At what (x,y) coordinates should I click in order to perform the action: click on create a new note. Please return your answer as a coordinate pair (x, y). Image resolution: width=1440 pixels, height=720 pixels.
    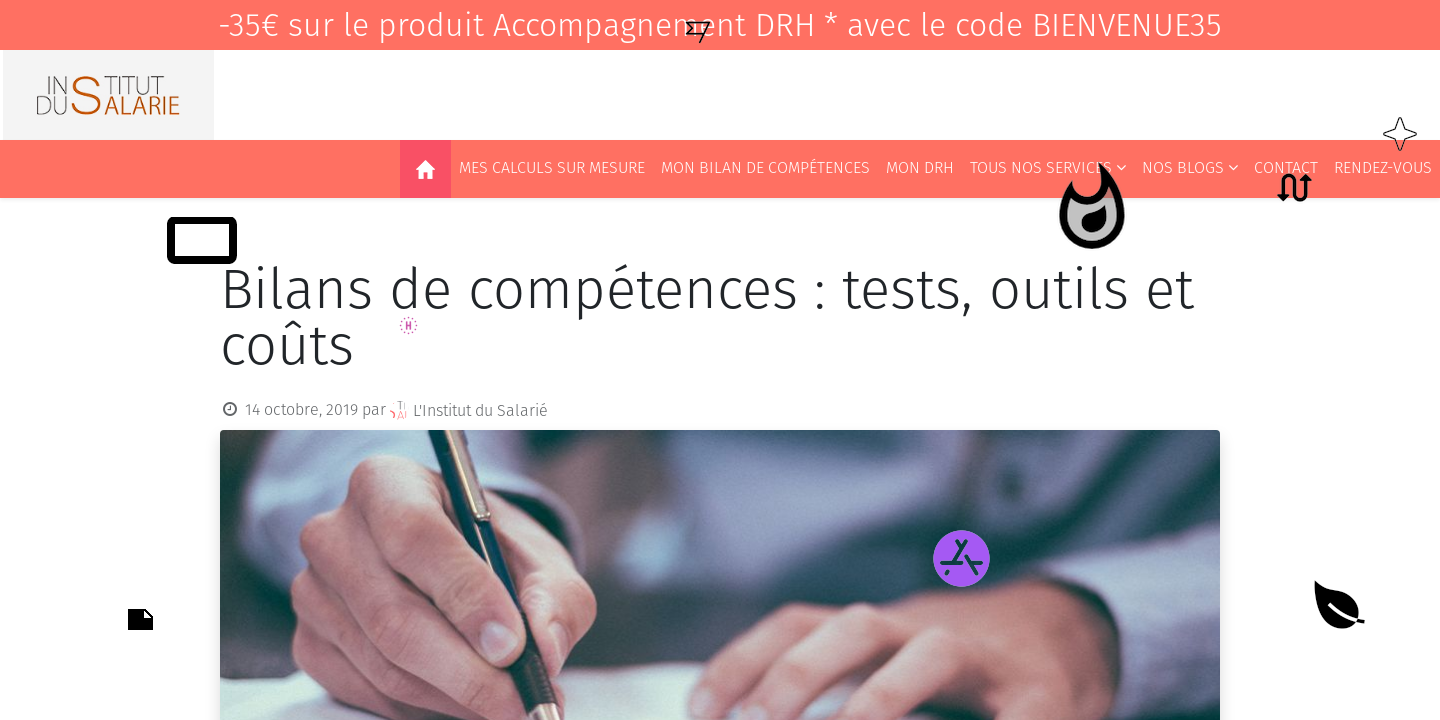
    Looking at the image, I should click on (140, 619).